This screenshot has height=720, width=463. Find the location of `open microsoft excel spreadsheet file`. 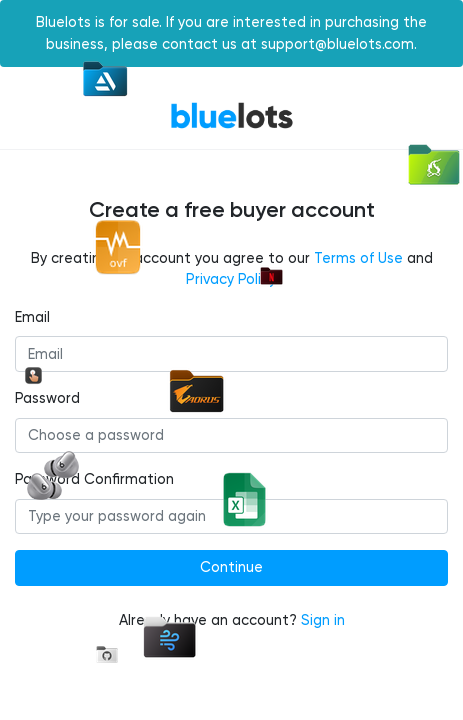

open microsoft excel spreadsheet file is located at coordinates (244, 499).